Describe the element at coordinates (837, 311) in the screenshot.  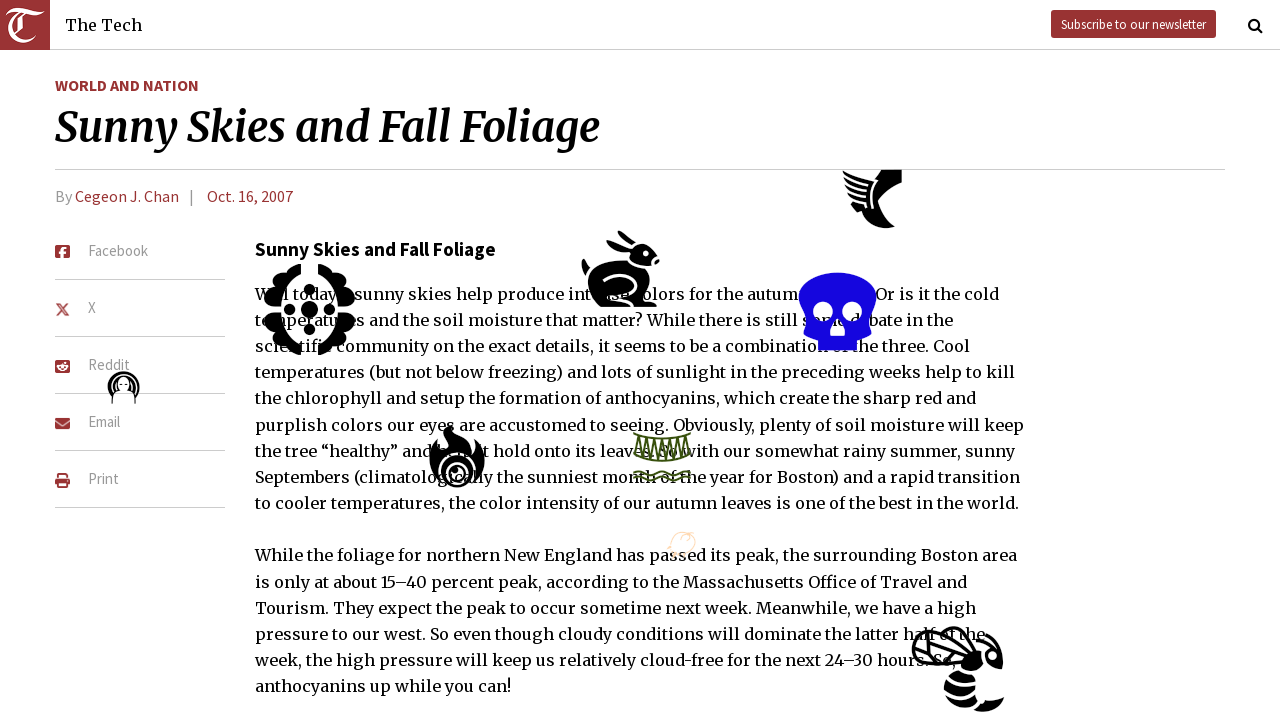
I see `indicates player death or game over state` at that location.